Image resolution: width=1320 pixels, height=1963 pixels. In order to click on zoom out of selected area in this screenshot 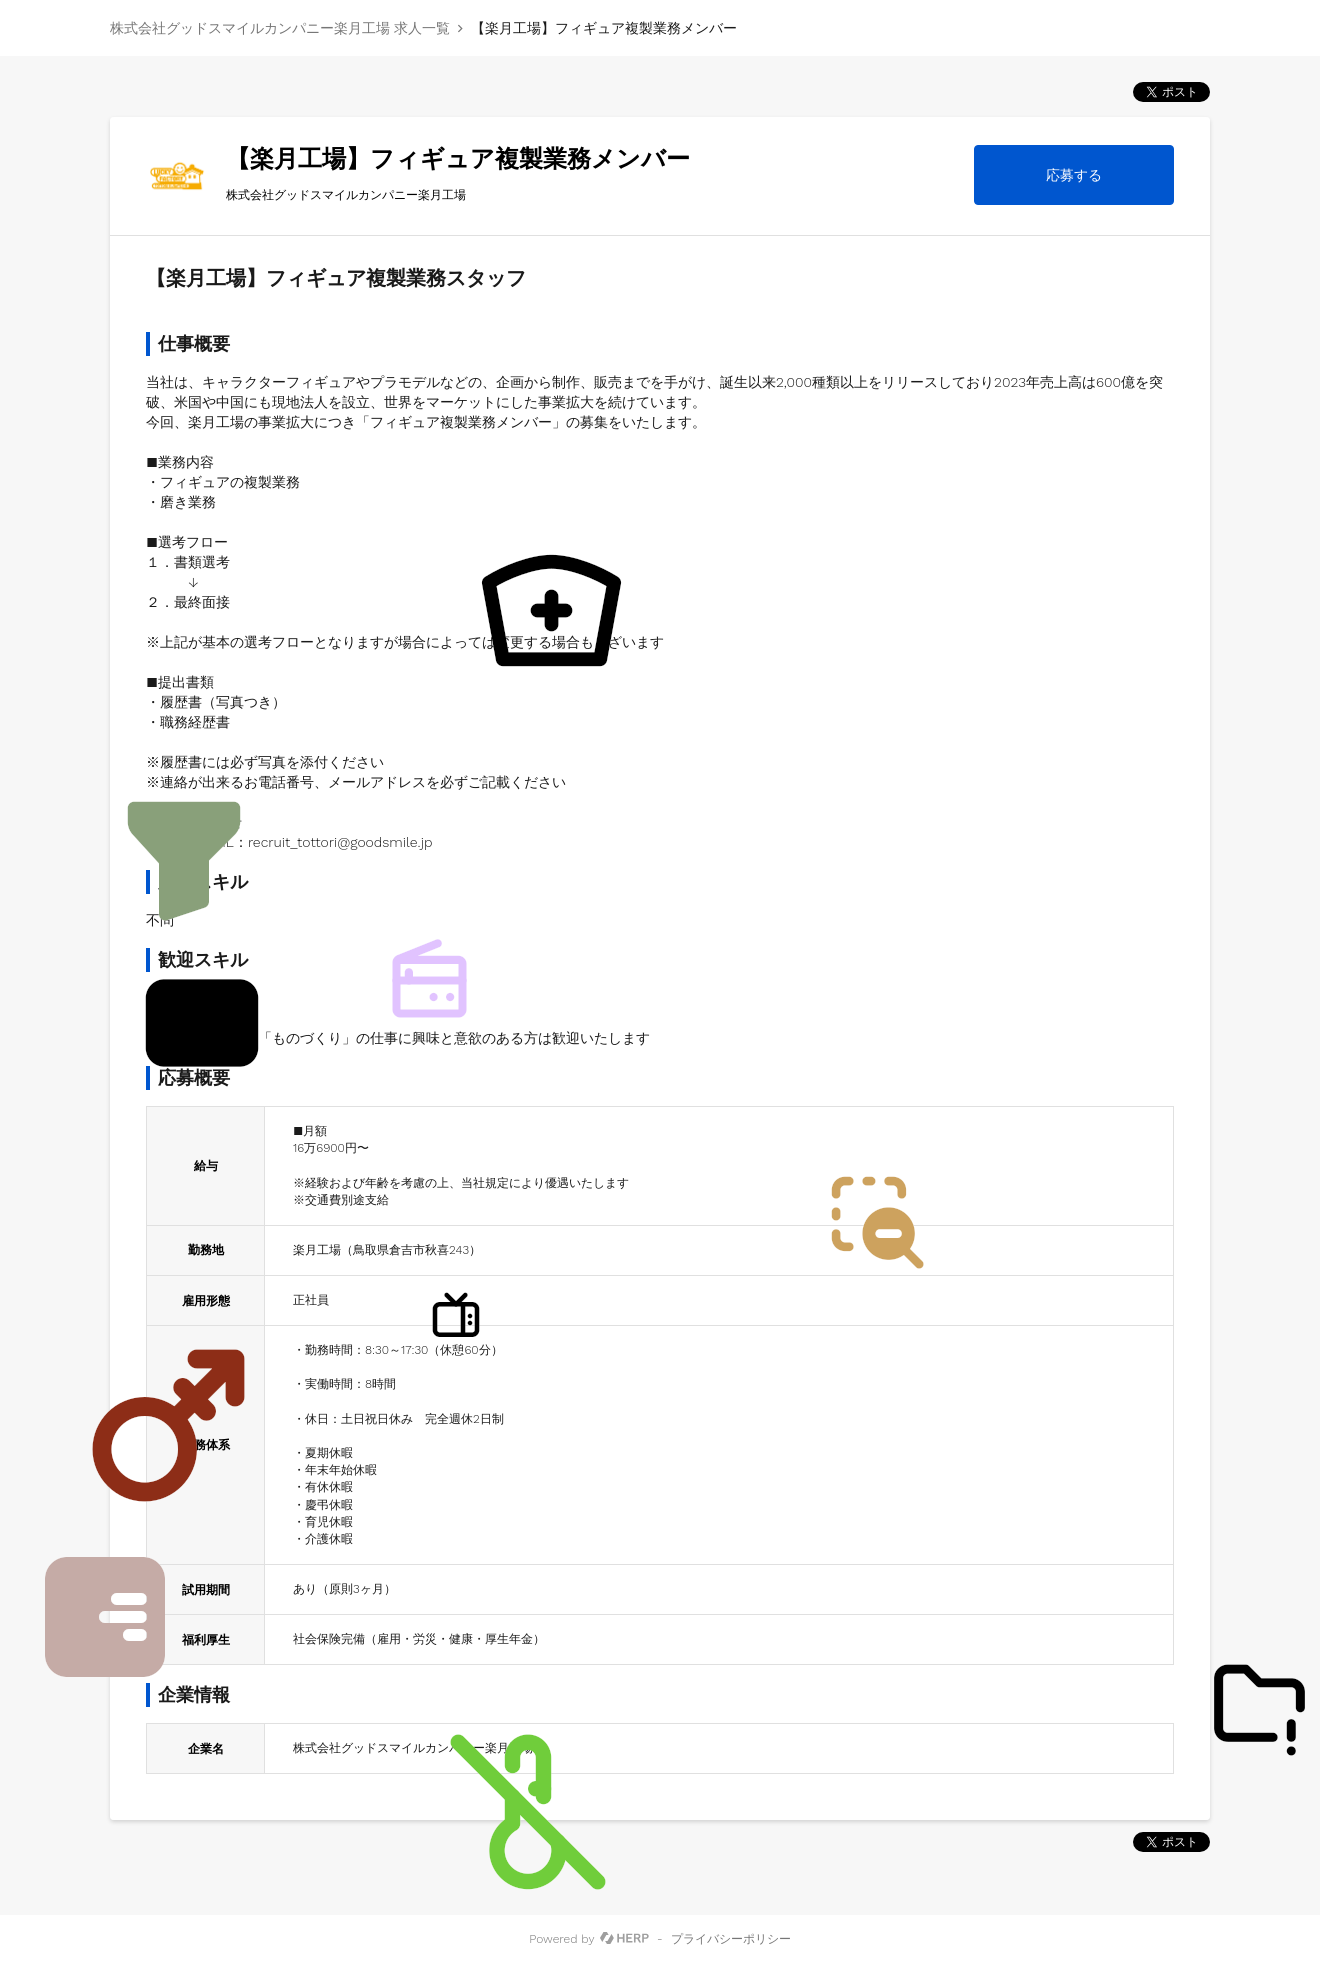, I will do `click(875, 1220)`.